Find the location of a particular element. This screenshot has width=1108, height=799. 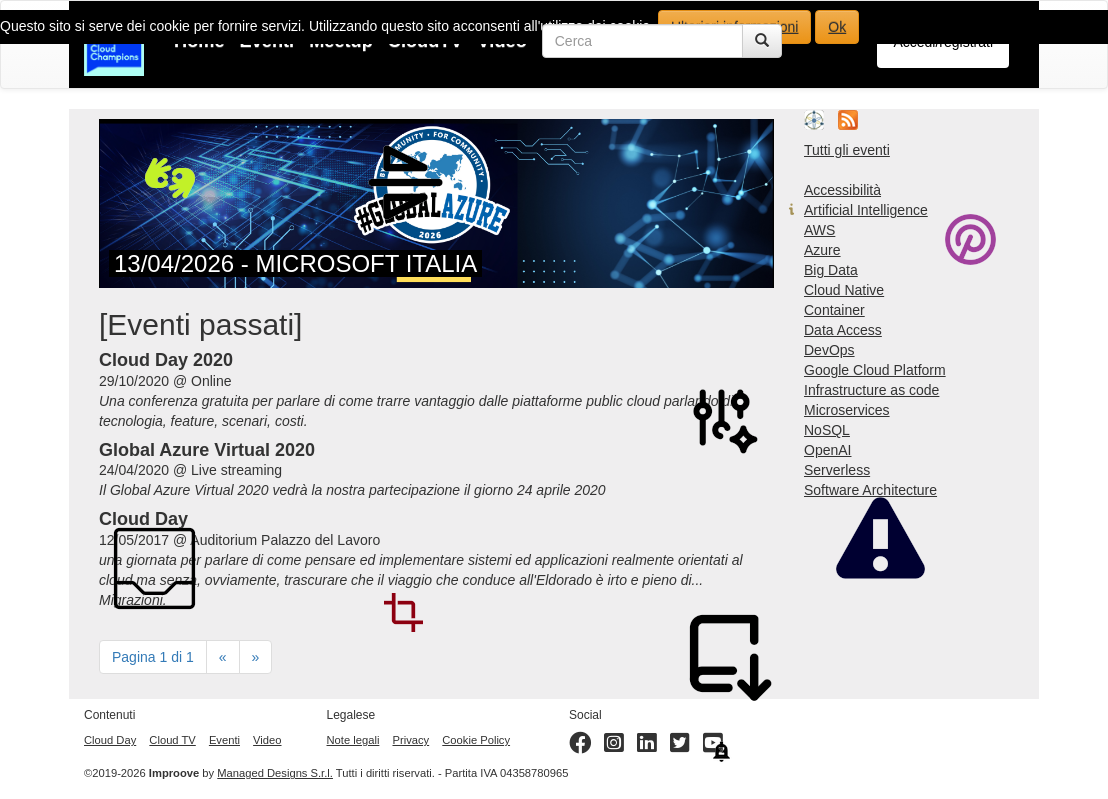

notifications are currently paused or snoozed is located at coordinates (721, 751).